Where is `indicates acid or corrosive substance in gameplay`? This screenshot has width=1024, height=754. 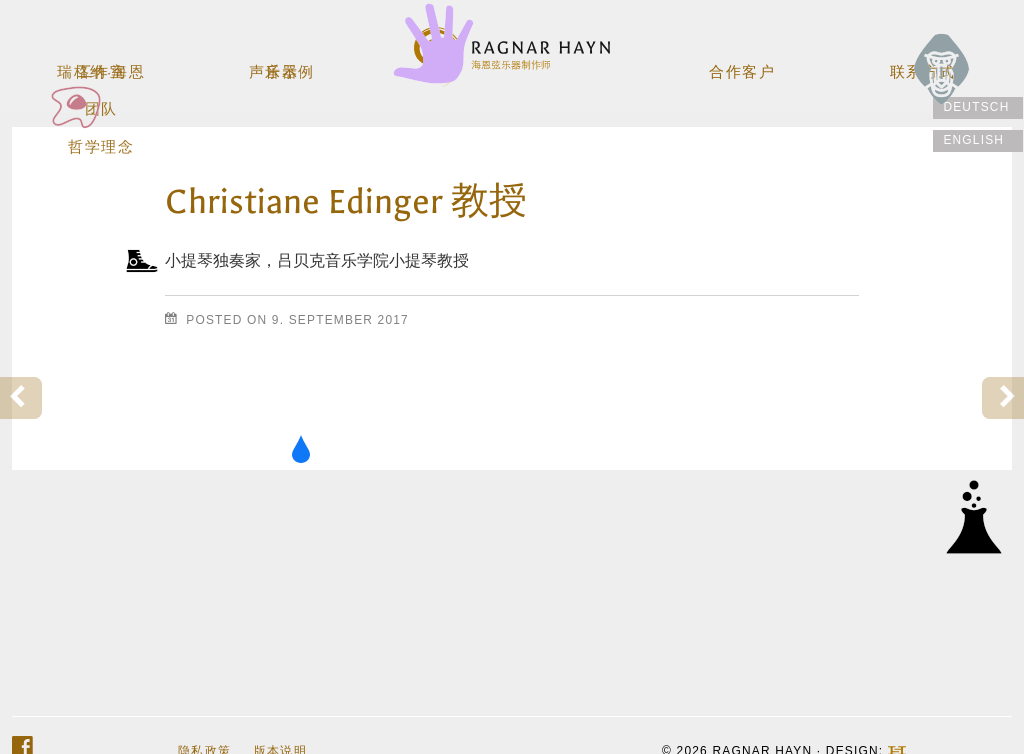
indicates acid or corrosive substance in gameplay is located at coordinates (974, 517).